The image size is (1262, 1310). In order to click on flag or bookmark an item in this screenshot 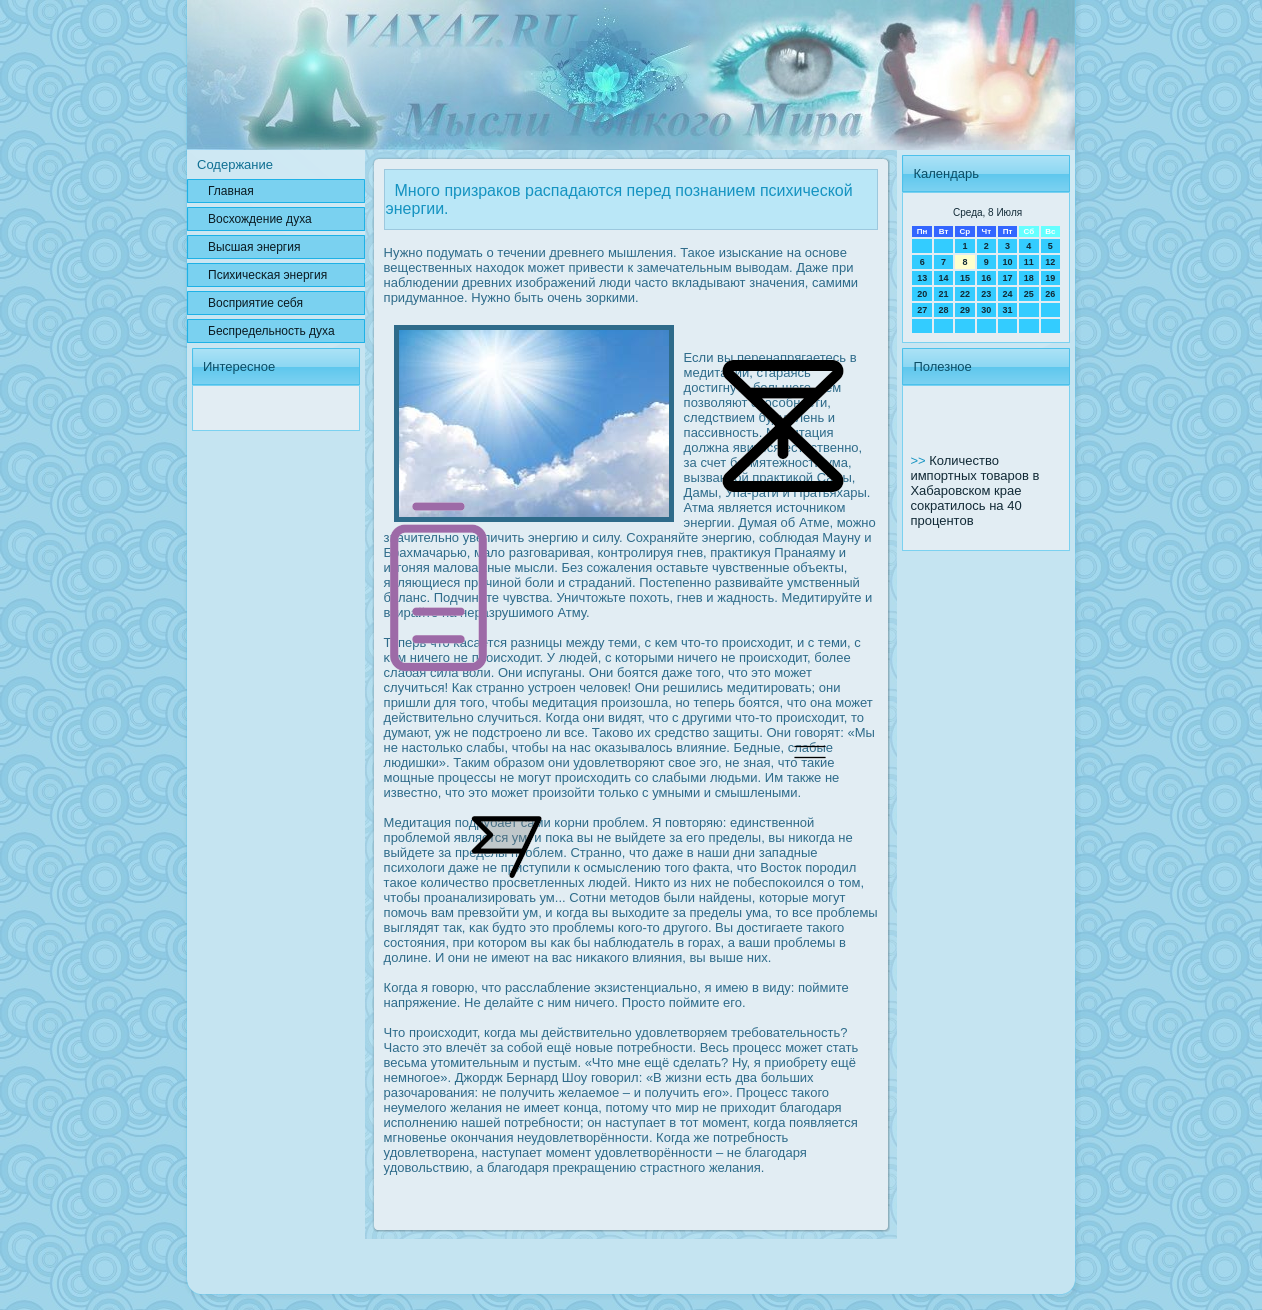, I will do `click(504, 843)`.